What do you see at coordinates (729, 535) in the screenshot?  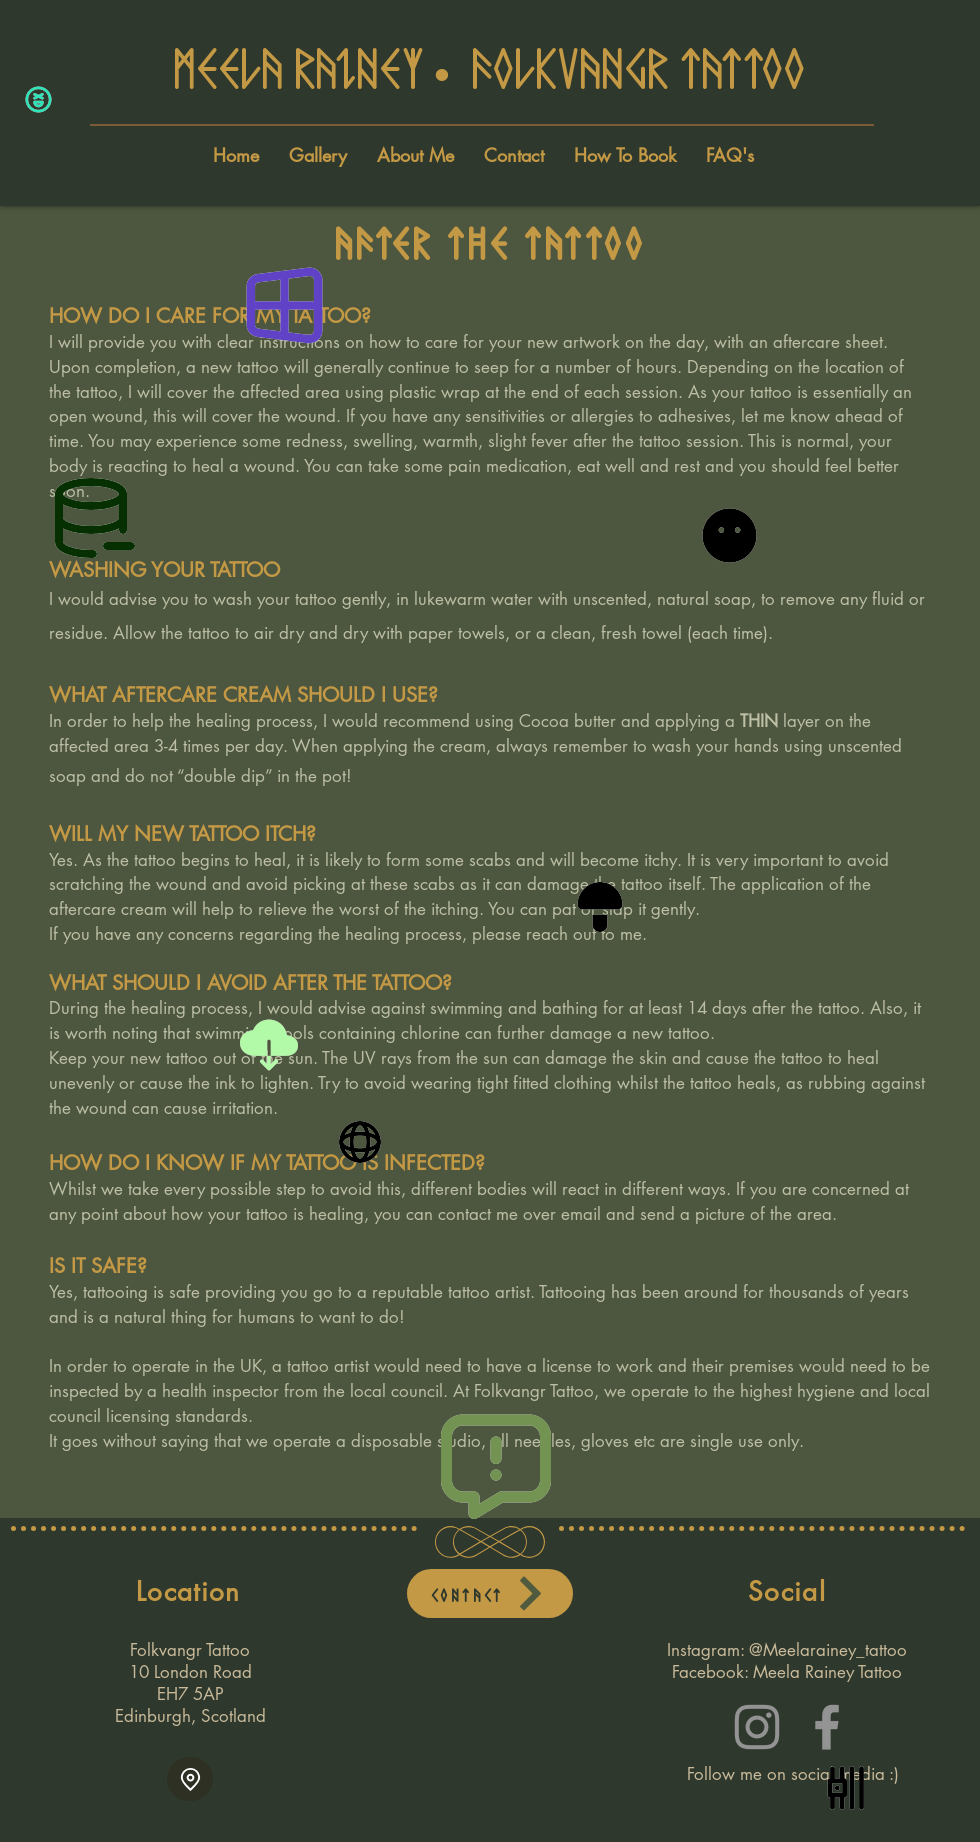 I see `indicates neutral feedback or rating` at bounding box center [729, 535].